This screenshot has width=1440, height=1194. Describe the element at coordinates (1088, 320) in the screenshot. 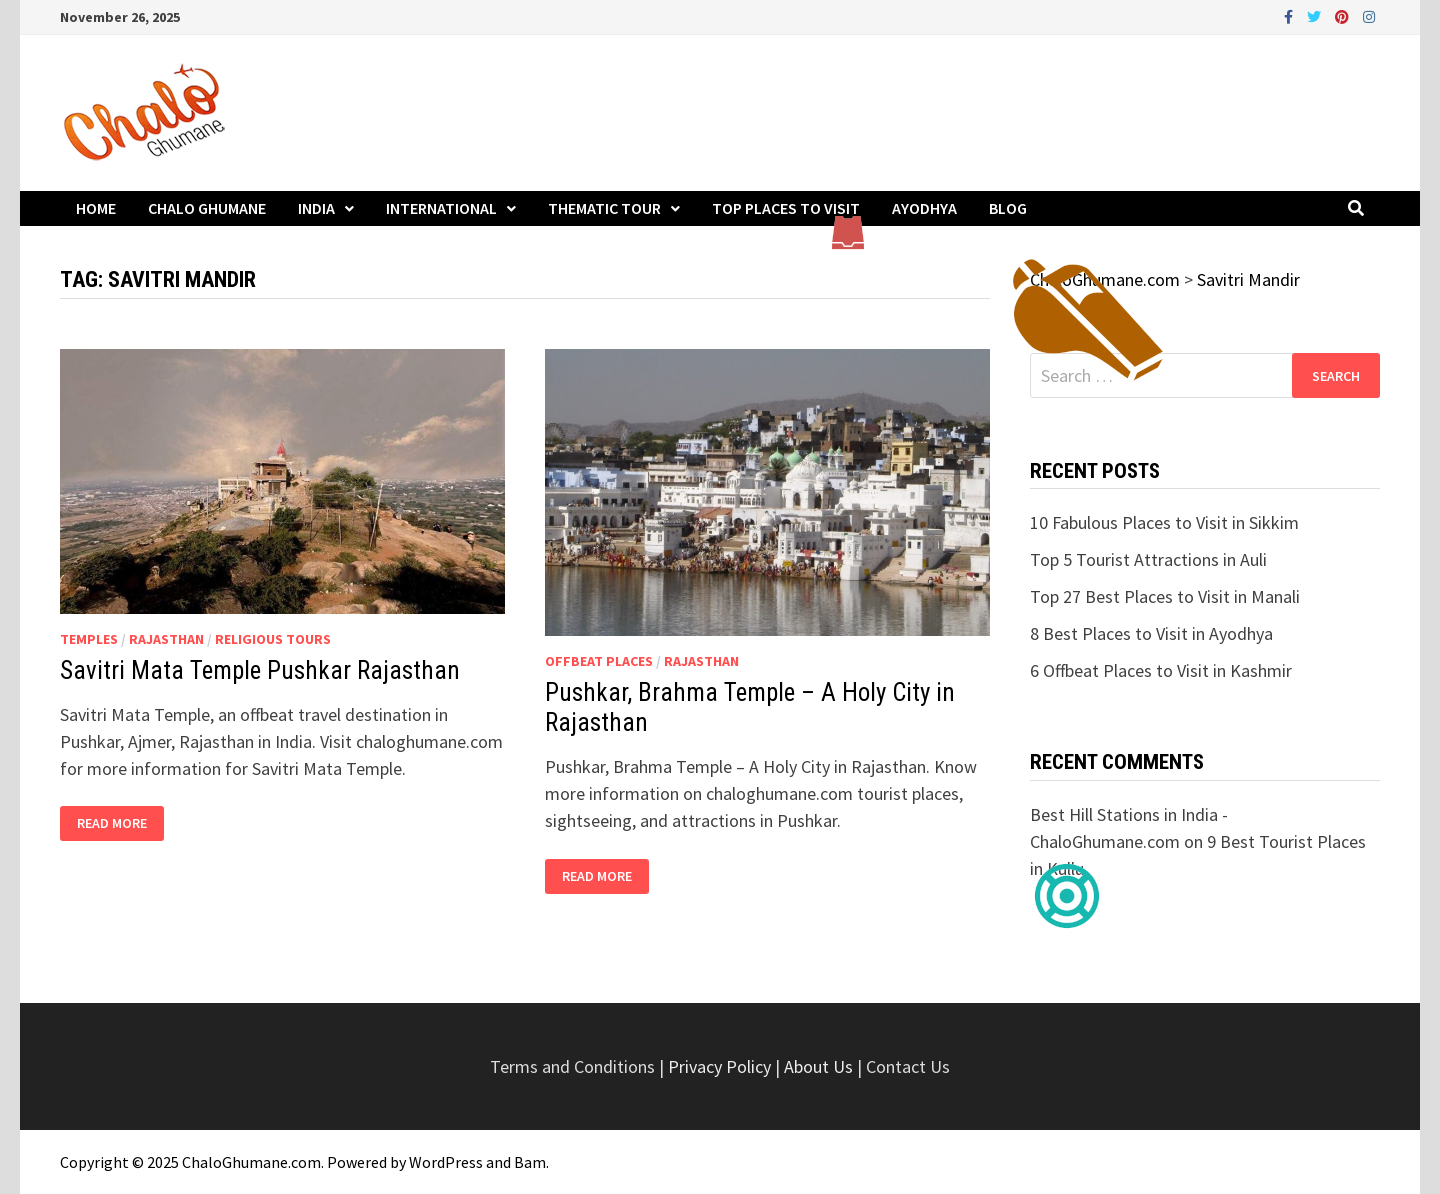

I see `blow the whistle to report a violation` at that location.